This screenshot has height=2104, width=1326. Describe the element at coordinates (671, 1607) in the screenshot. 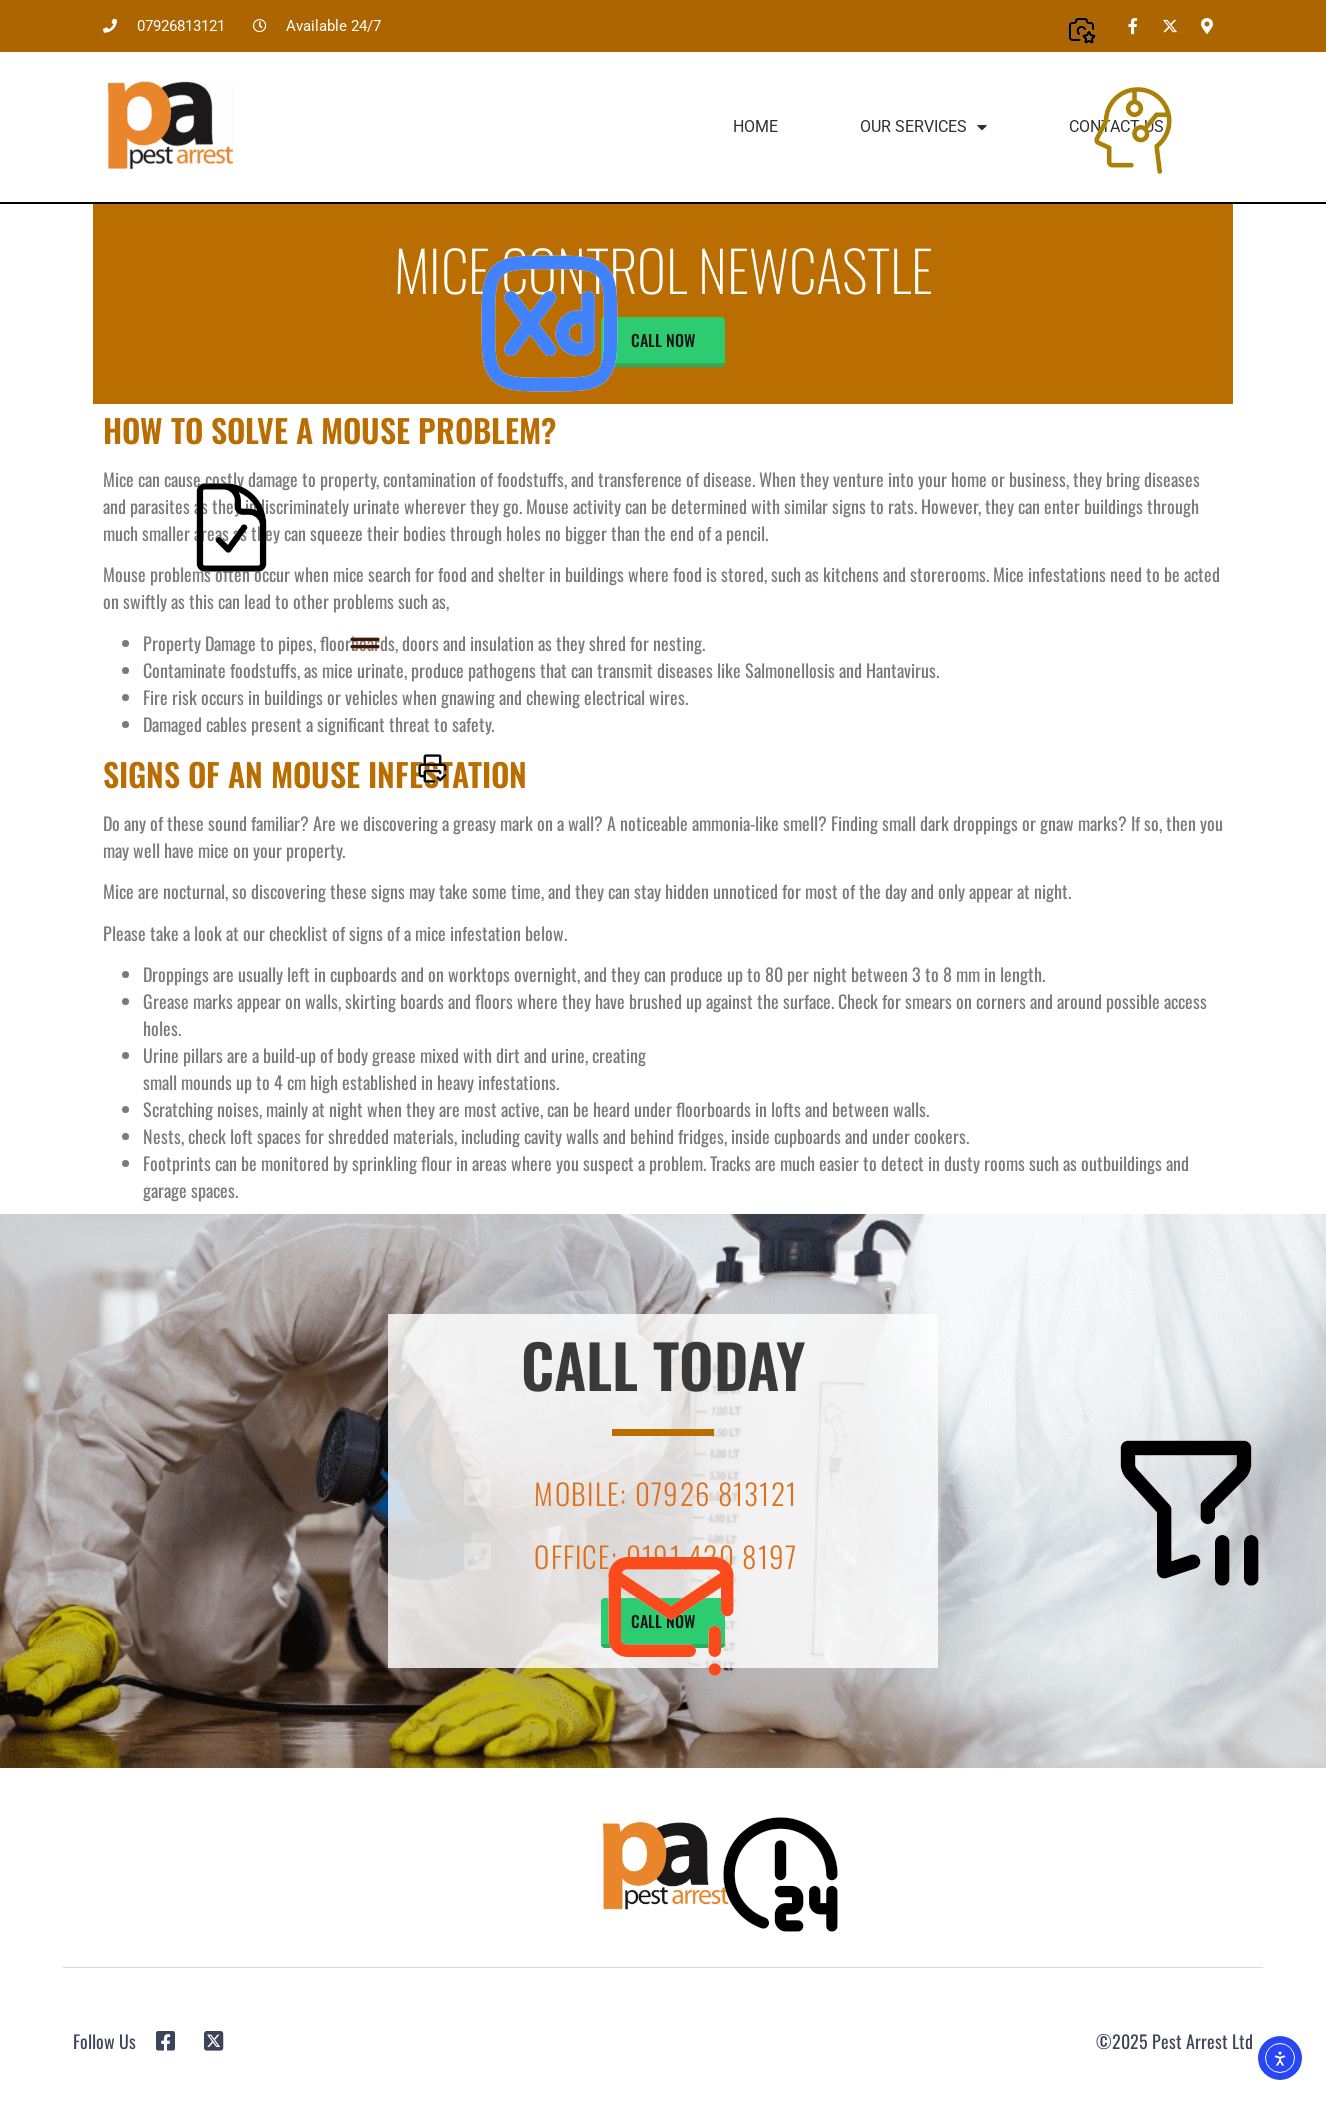

I see `indicates an urgent or important email` at that location.